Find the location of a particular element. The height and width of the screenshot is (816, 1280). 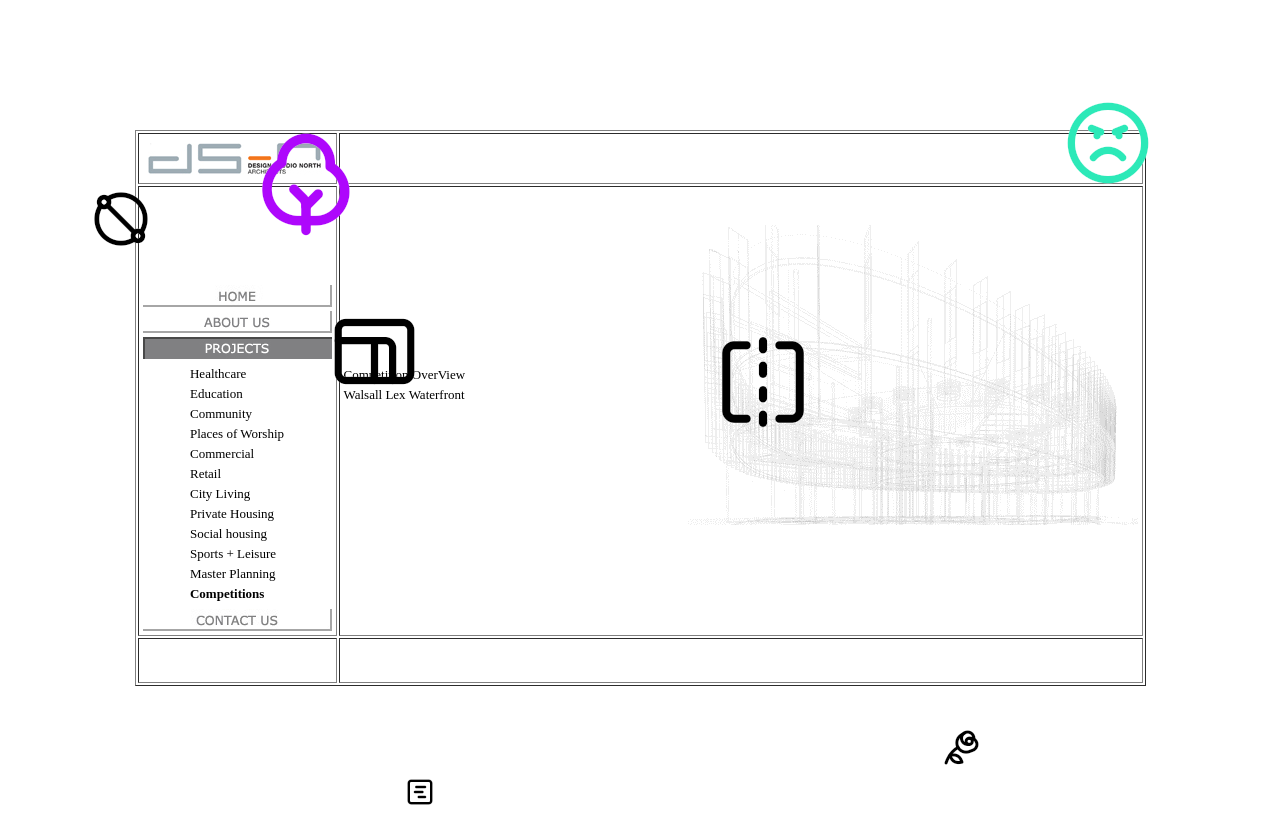

react with anger to a post or message is located at coordinates (1108, 143).